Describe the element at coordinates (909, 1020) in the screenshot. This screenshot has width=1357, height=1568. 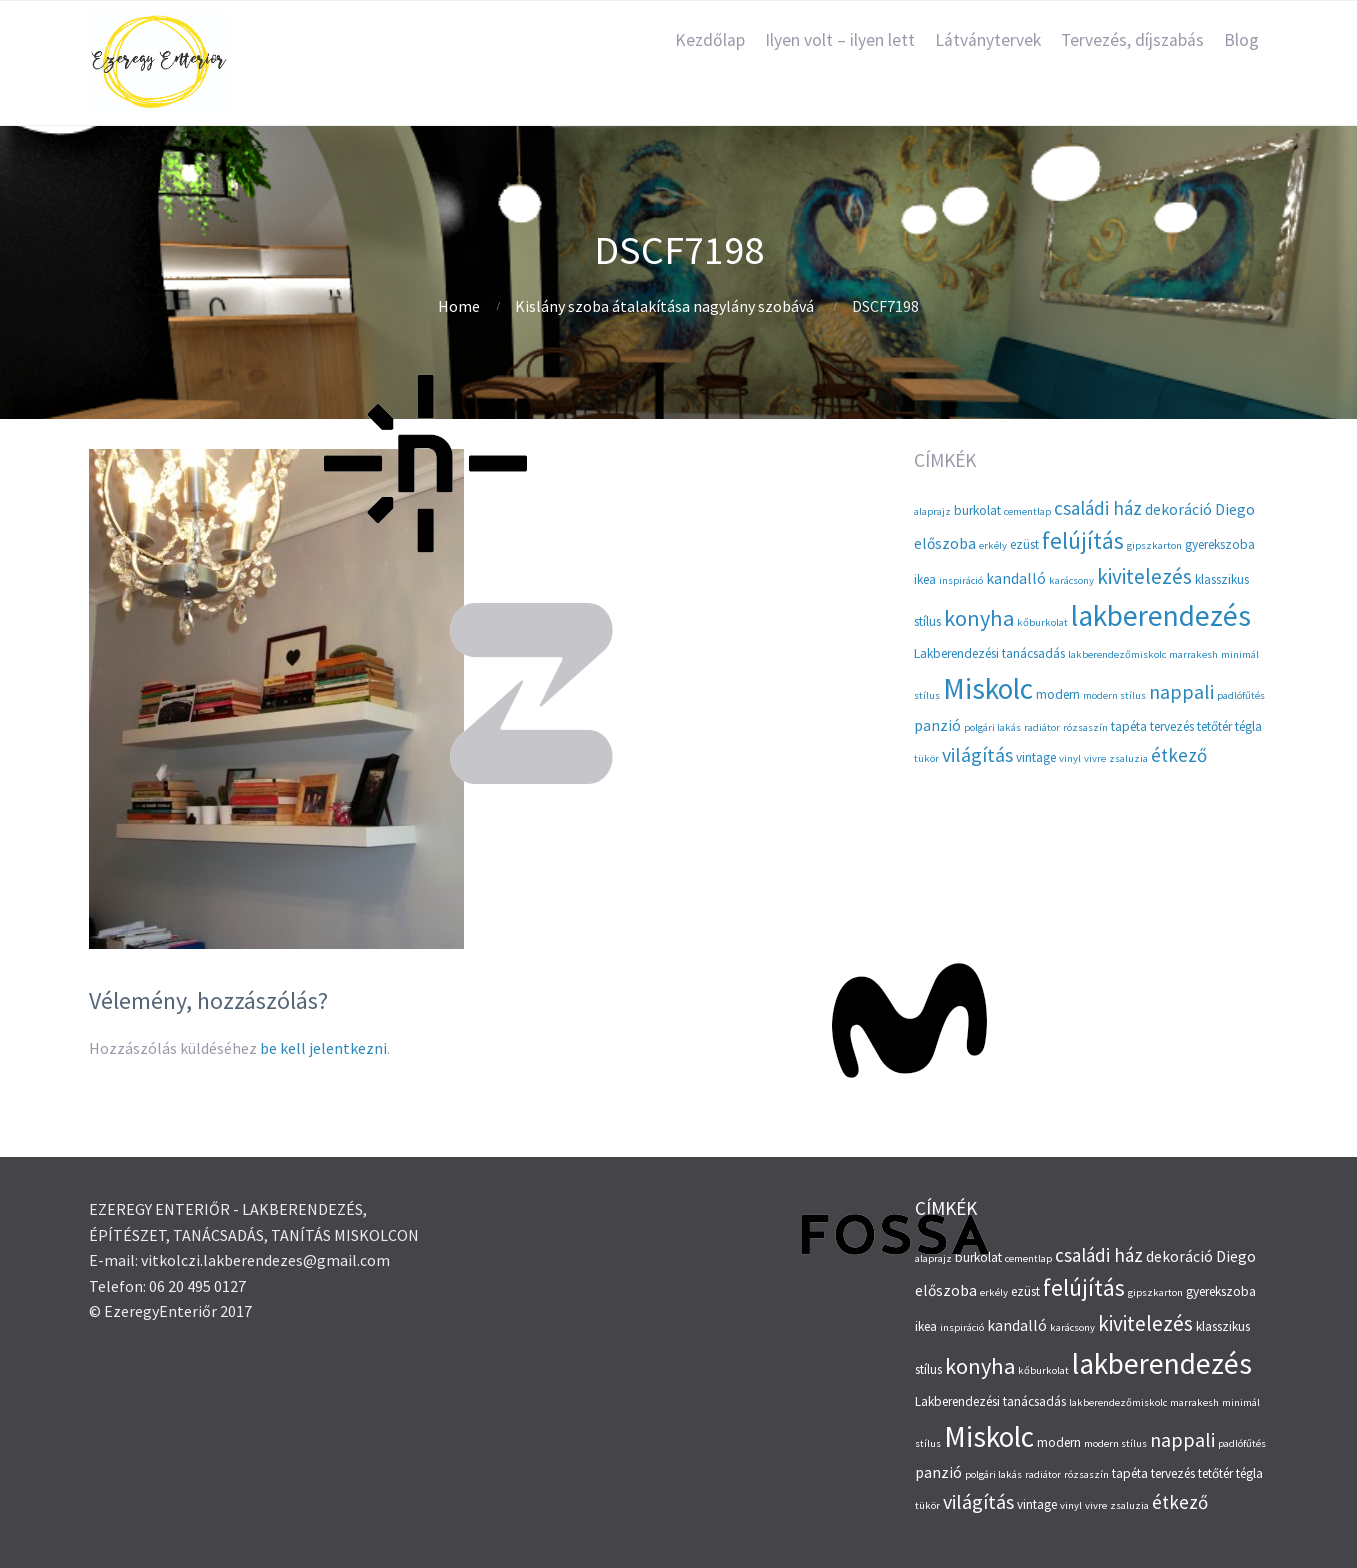
I see `open the Movistar mobile app` at that location.